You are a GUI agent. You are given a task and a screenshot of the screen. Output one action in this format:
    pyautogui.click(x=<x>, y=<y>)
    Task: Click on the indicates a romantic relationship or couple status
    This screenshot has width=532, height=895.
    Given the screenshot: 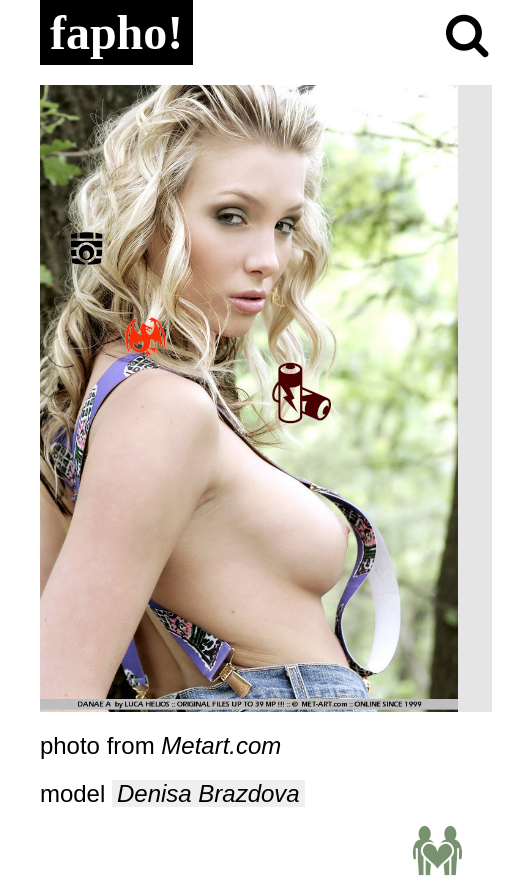 What is the action you would take?
    pyautogui.click(x=437, y=850)
    